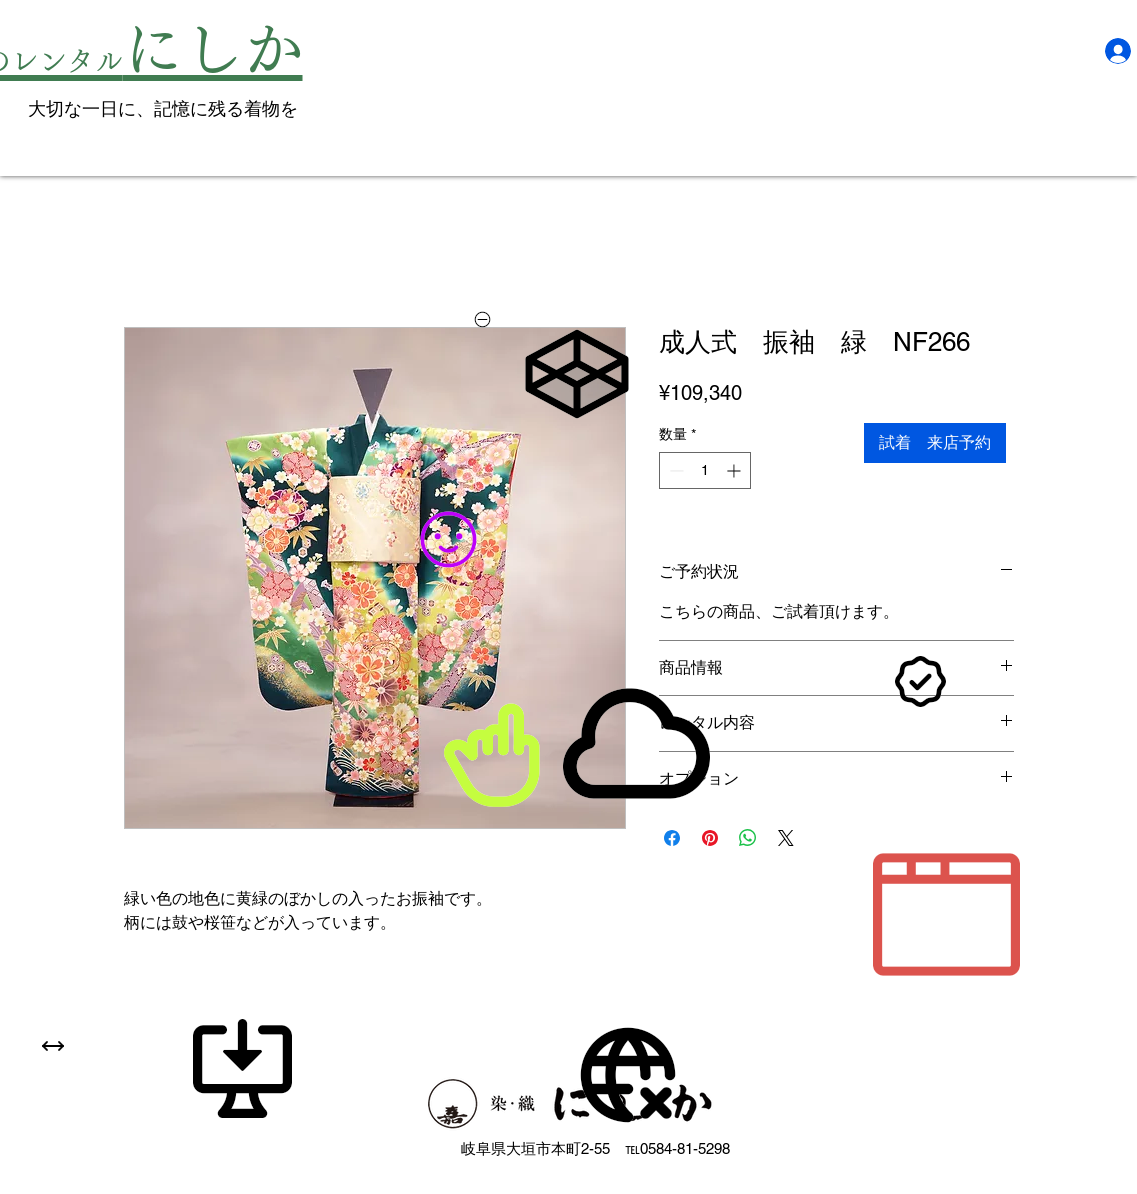 The height and width of the screenshot is (1194, 1137). I want to click on resize element horizontally, so click(53, 1046).